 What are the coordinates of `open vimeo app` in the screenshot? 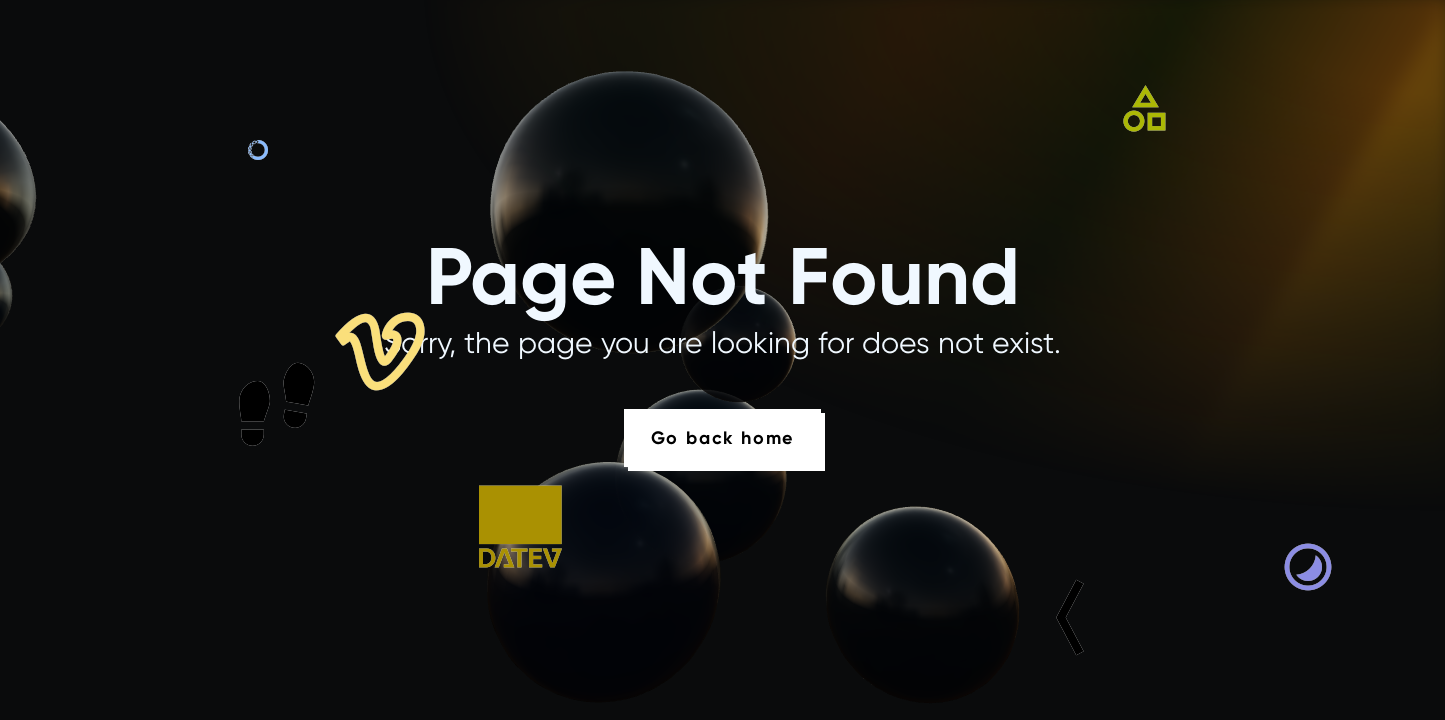 It's located at (382, 350).